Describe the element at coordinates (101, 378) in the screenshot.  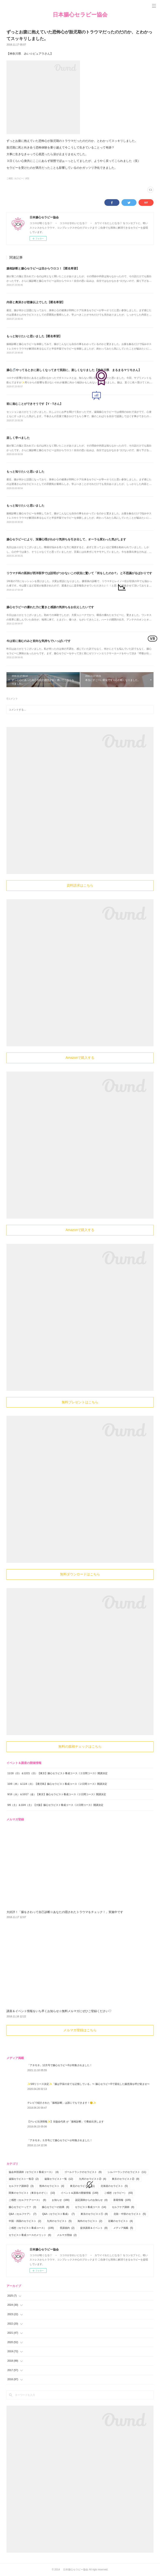
I see `view achievements or awards` at that location.